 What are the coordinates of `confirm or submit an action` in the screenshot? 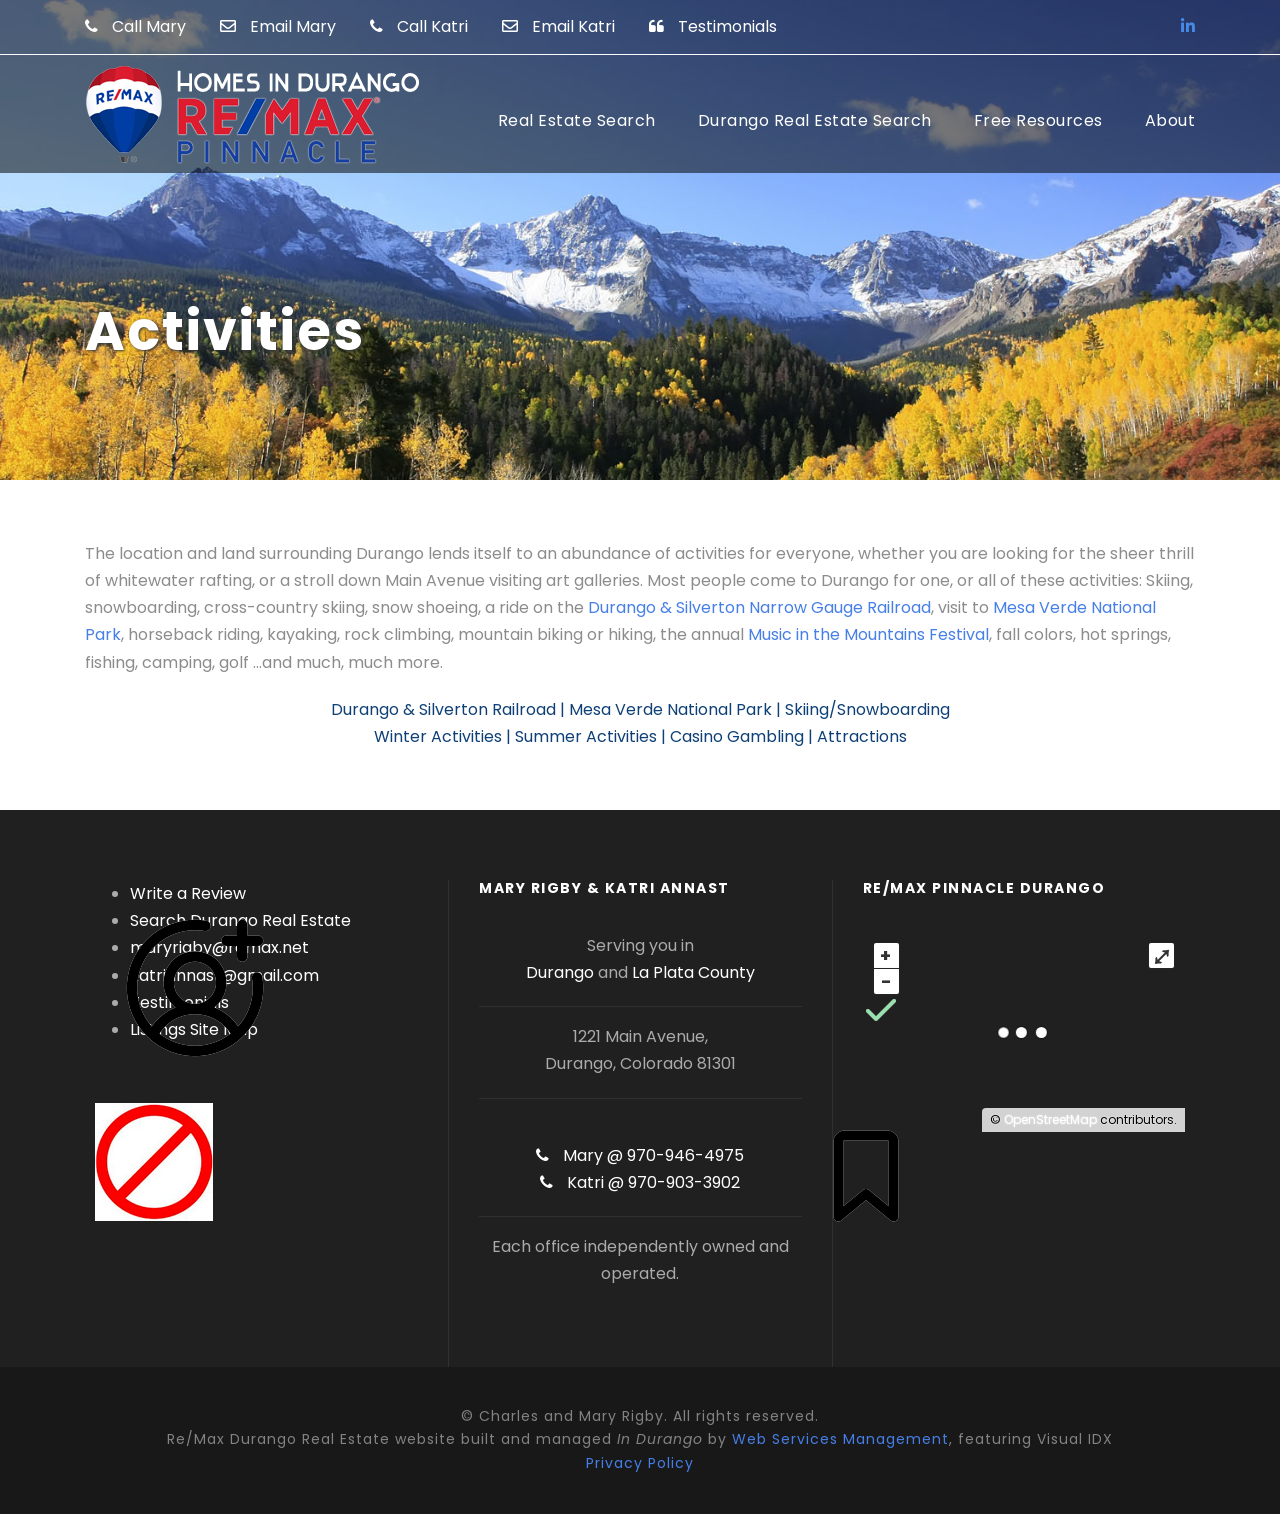 It's located at (881, 1009).